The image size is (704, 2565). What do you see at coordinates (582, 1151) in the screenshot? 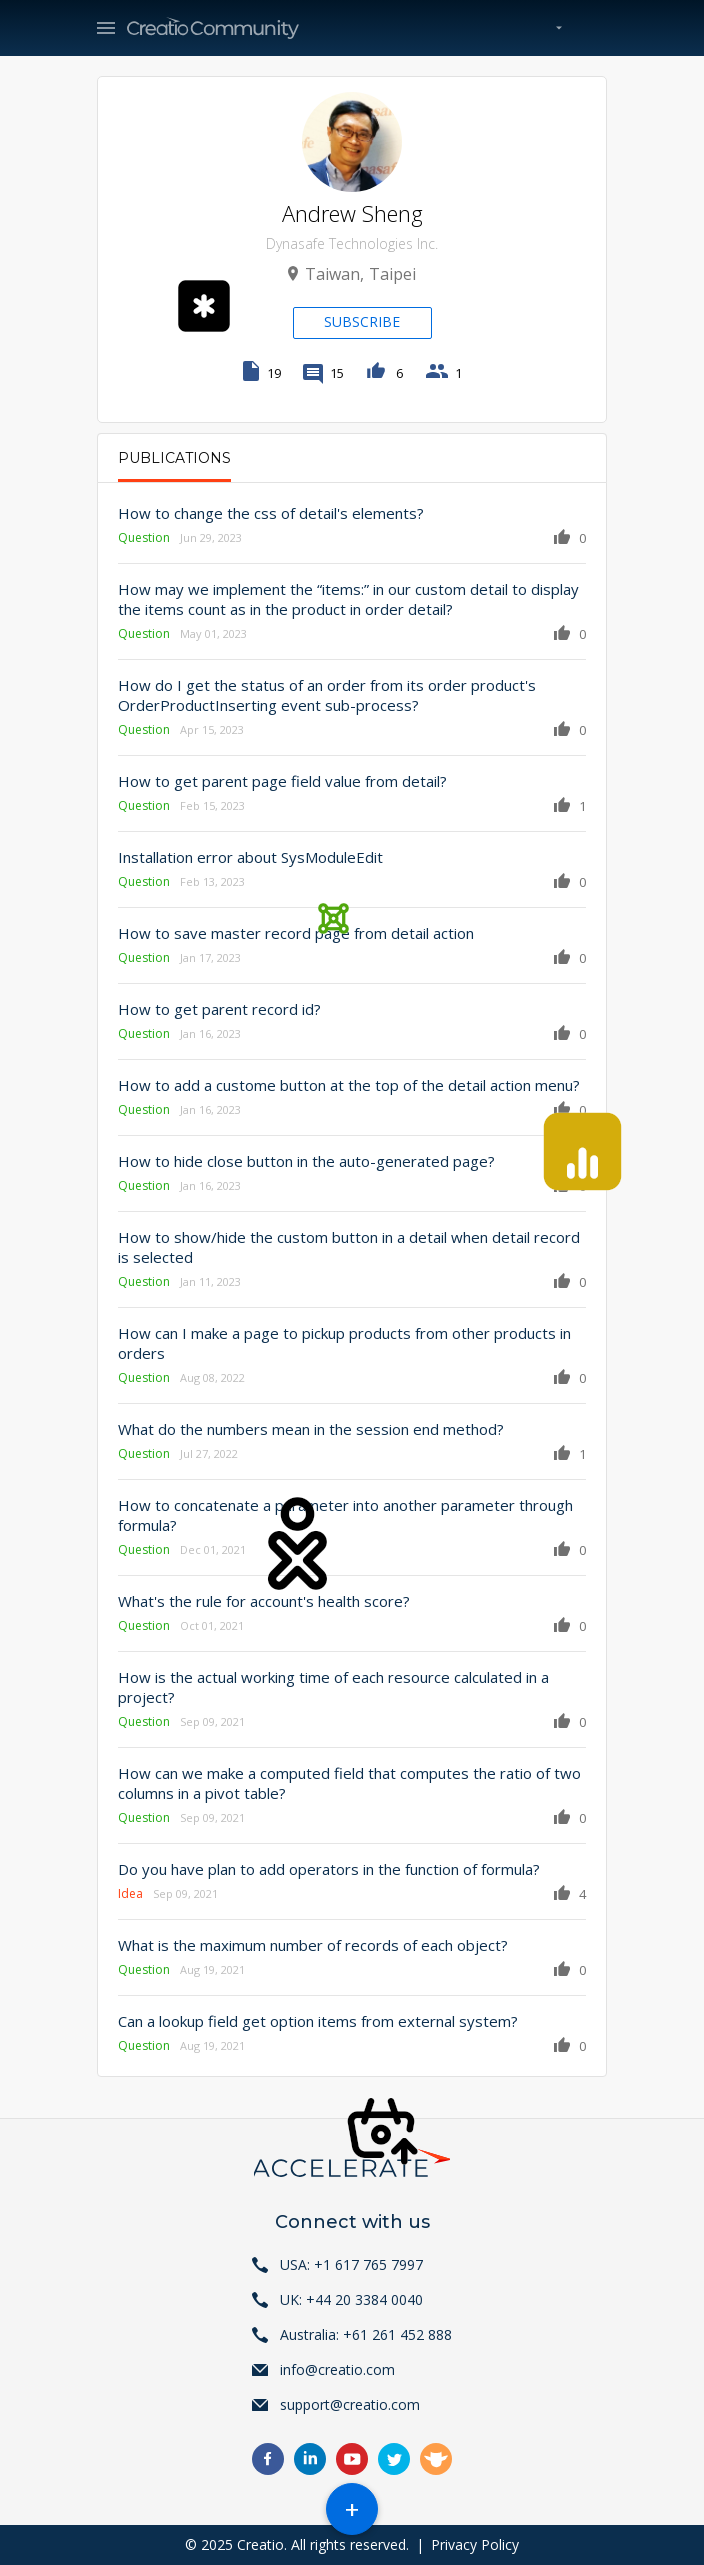
I see `align content to bottom center of container` at bounding box center [582, 1151].